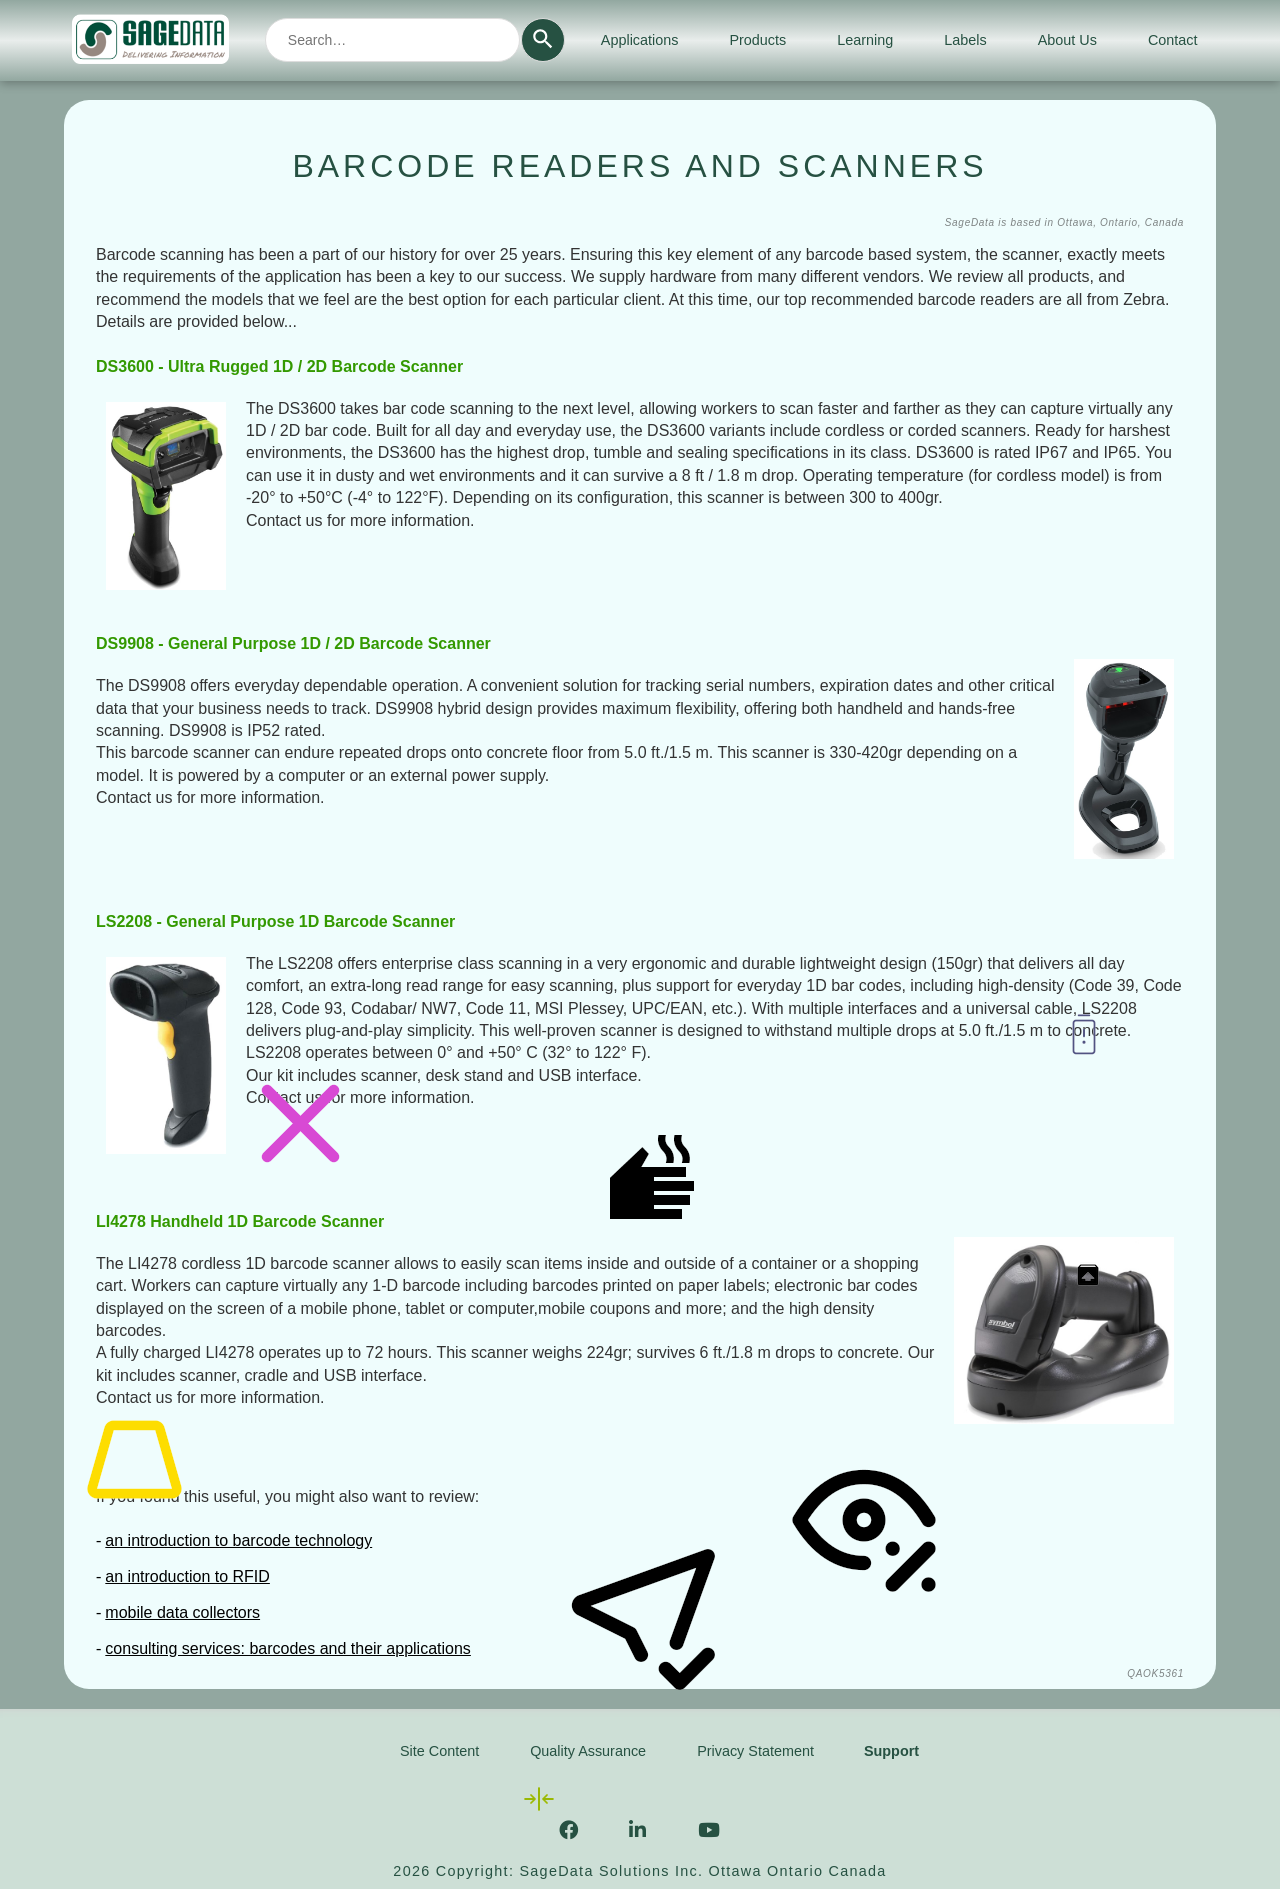 The image size is (1280, 1889). Describe the element at coordinates (134, 1459) in the screenshot. I see `apply vertical skew transformation to selected object` at that location.